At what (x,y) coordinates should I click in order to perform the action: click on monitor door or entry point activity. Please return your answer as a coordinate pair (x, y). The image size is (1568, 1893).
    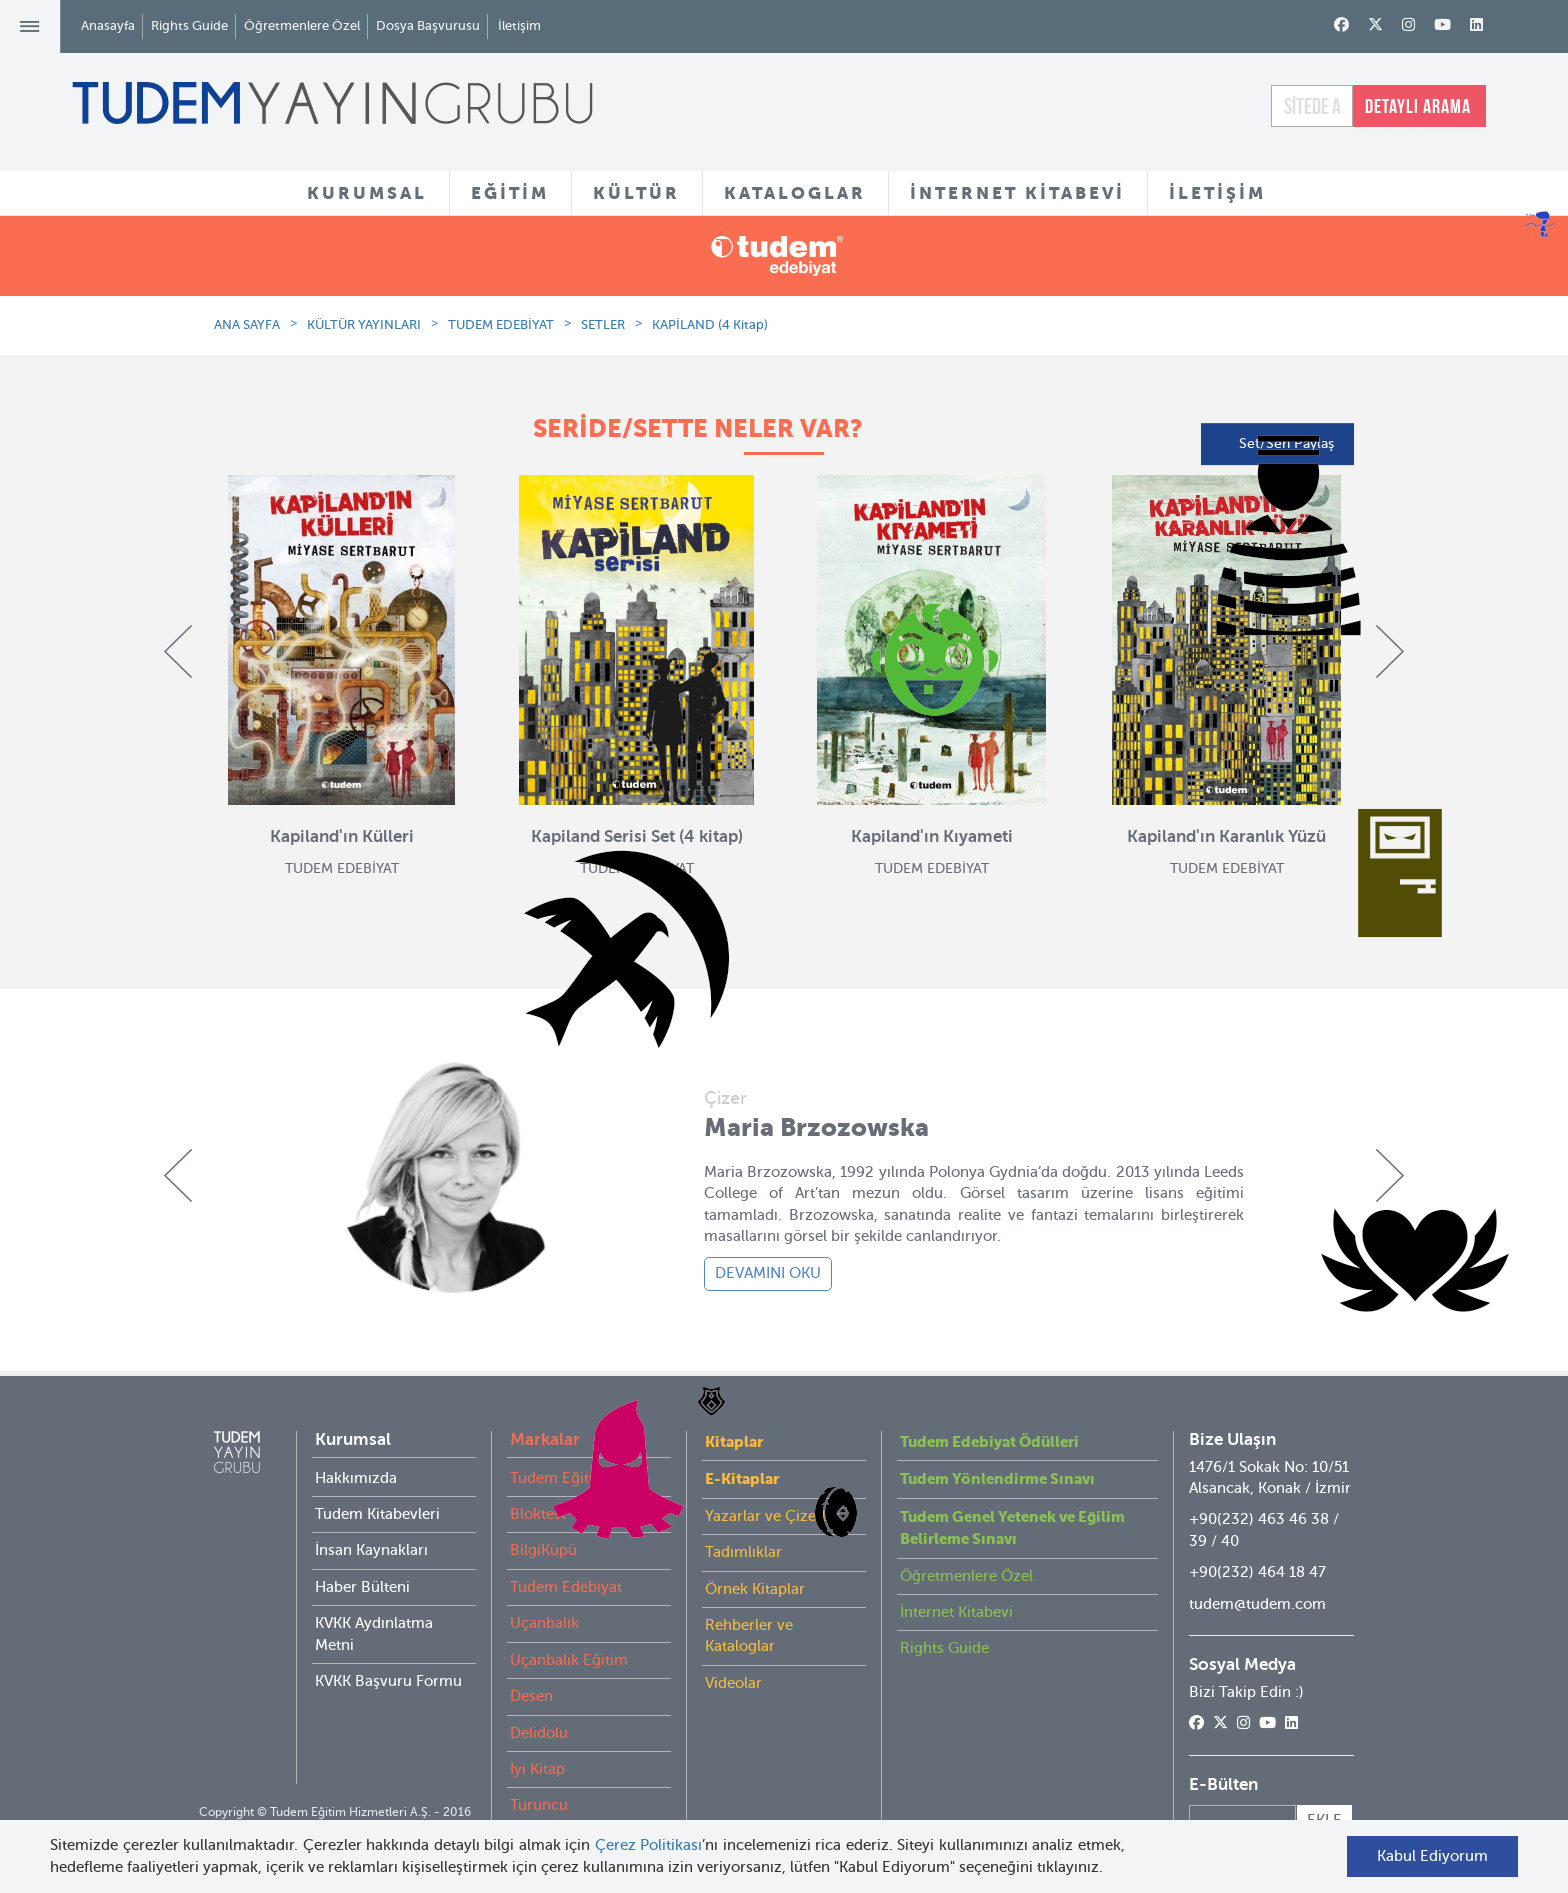
    Looking at the image, I should click on (1400, 873).